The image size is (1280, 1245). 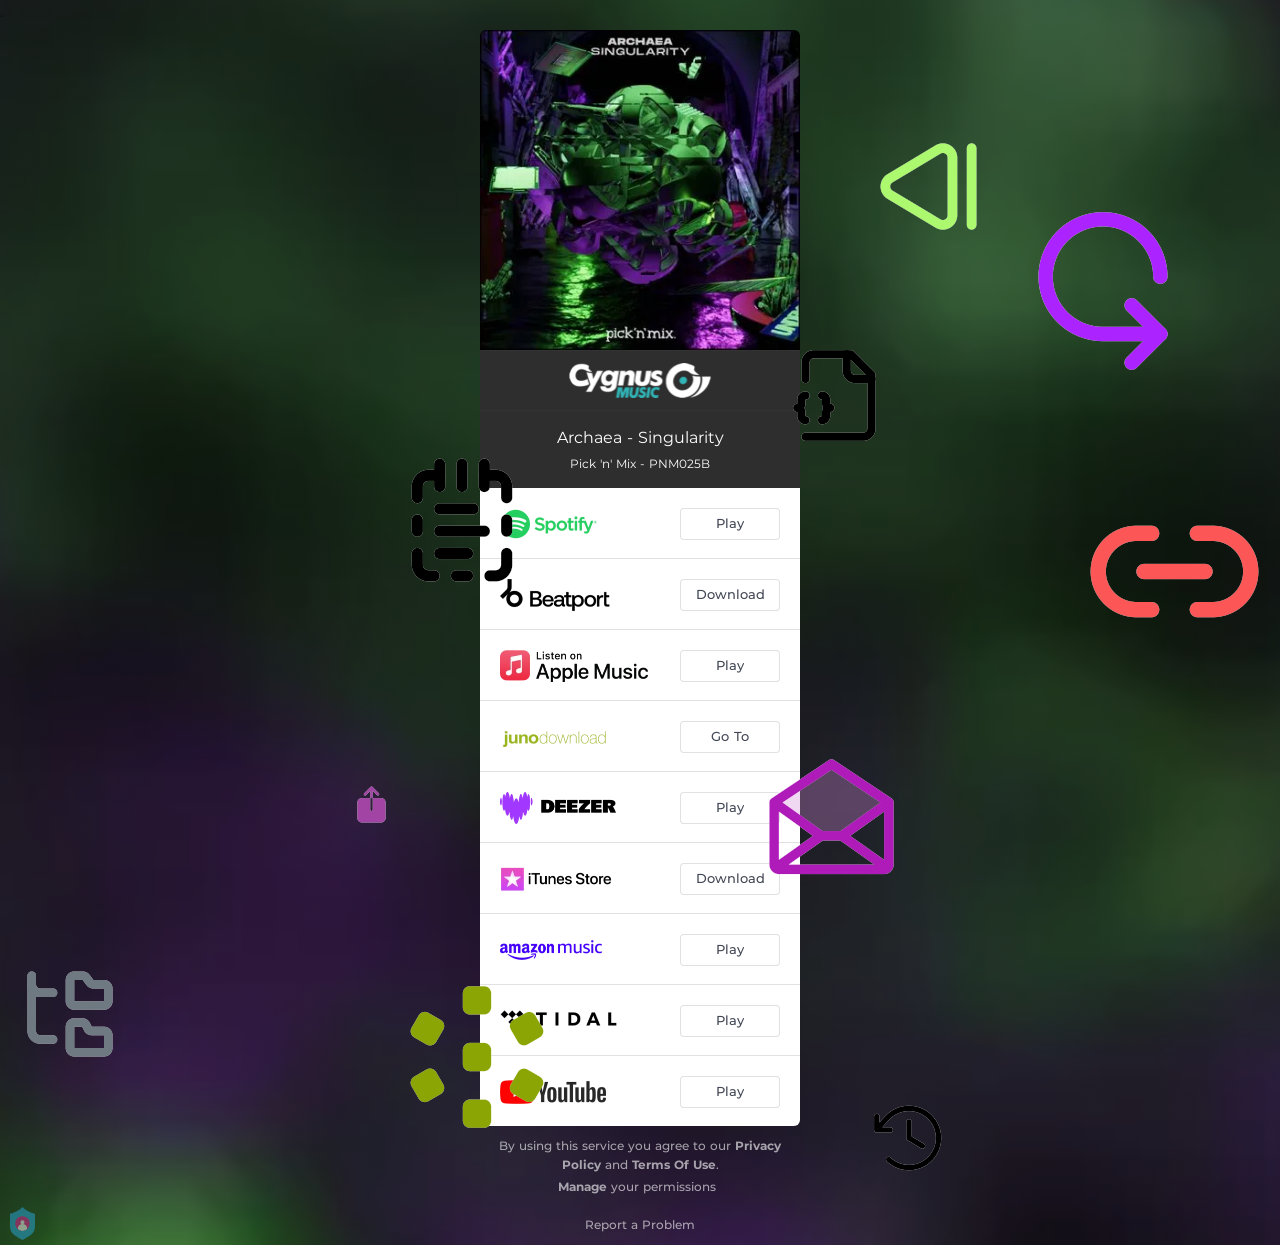 I want to click on draft or unsaved document, so click(x=462, y=520).